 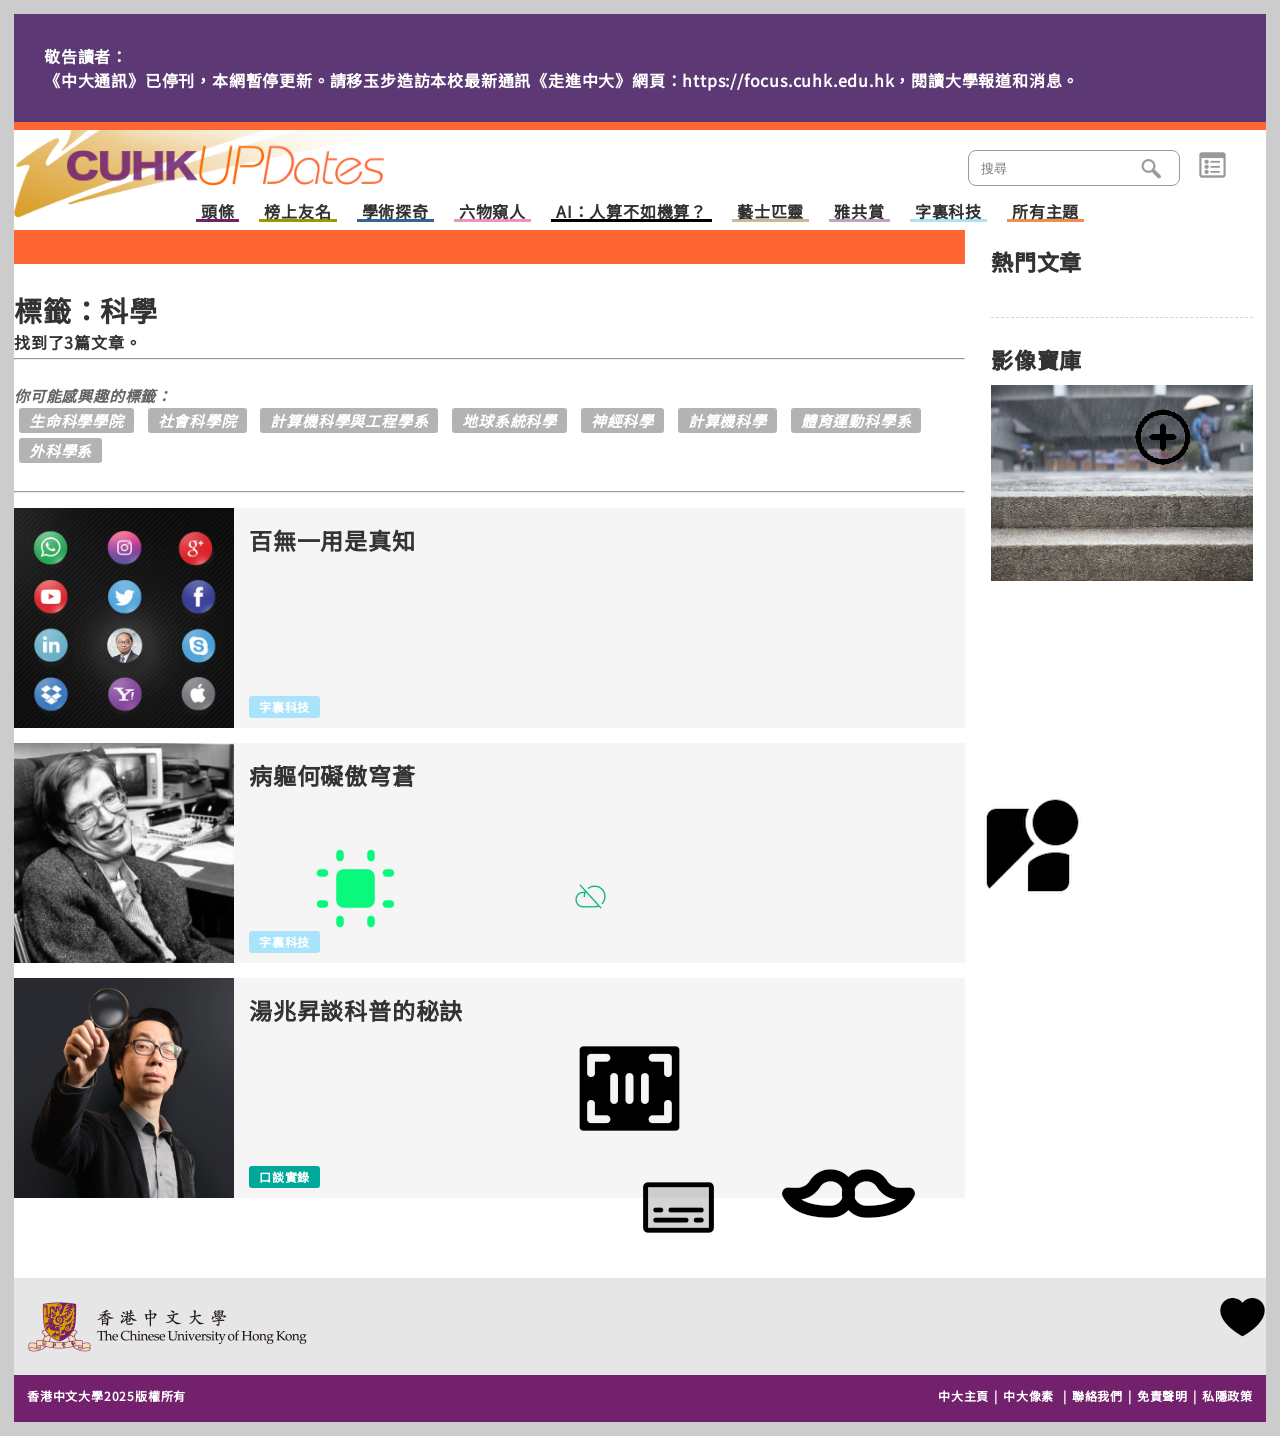 What do you see at coordinates (1163, 437) in the screenshot?
I see `add a new item or entry` at bounding box center [1163, 437].